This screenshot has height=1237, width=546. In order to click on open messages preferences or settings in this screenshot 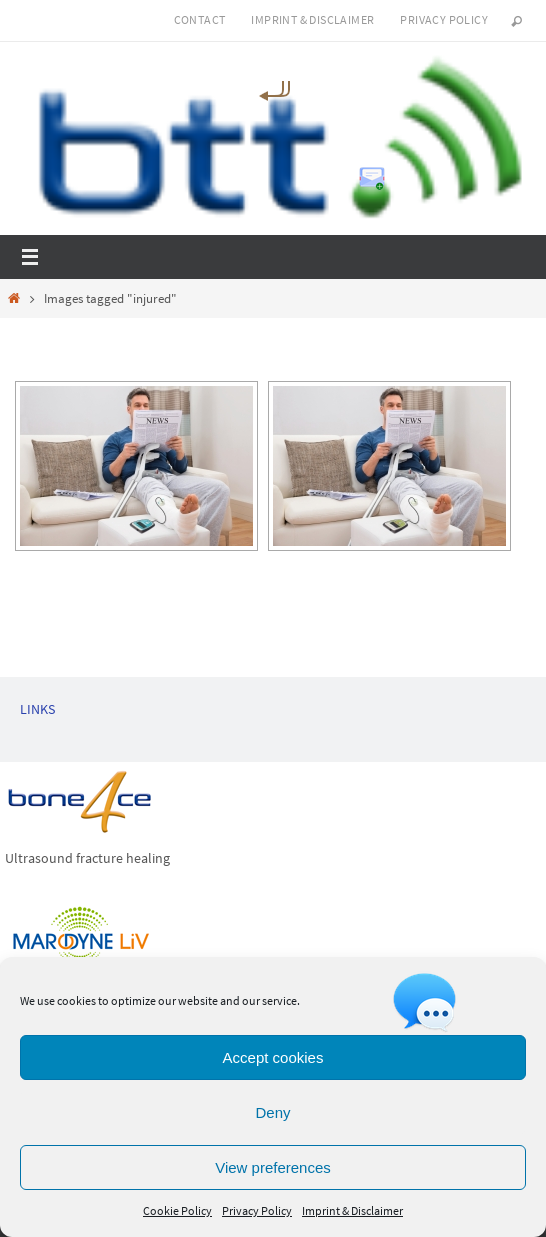, I will do `click(424, 1001)`.